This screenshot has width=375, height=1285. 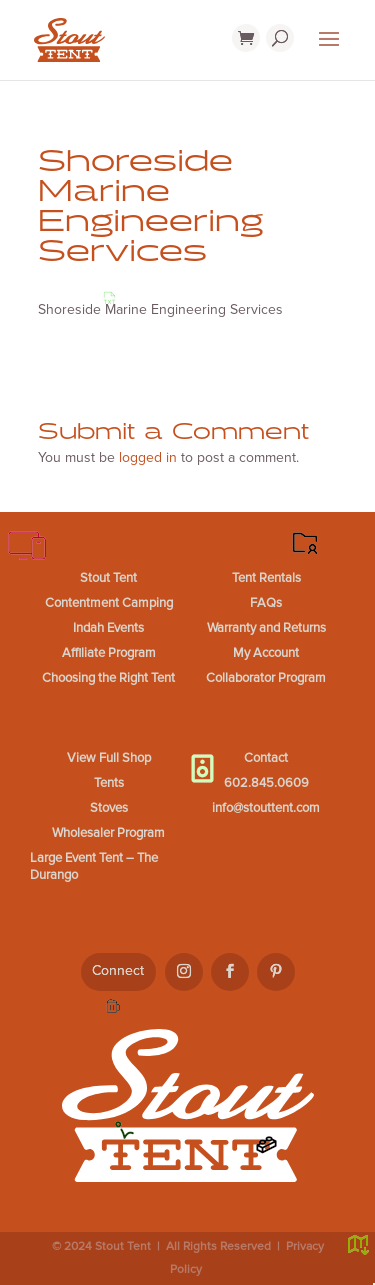 What do you see at coordinates (358, 1244) in the screenshot?
I see `download map for offline use` at bounding box center [358, 1244].